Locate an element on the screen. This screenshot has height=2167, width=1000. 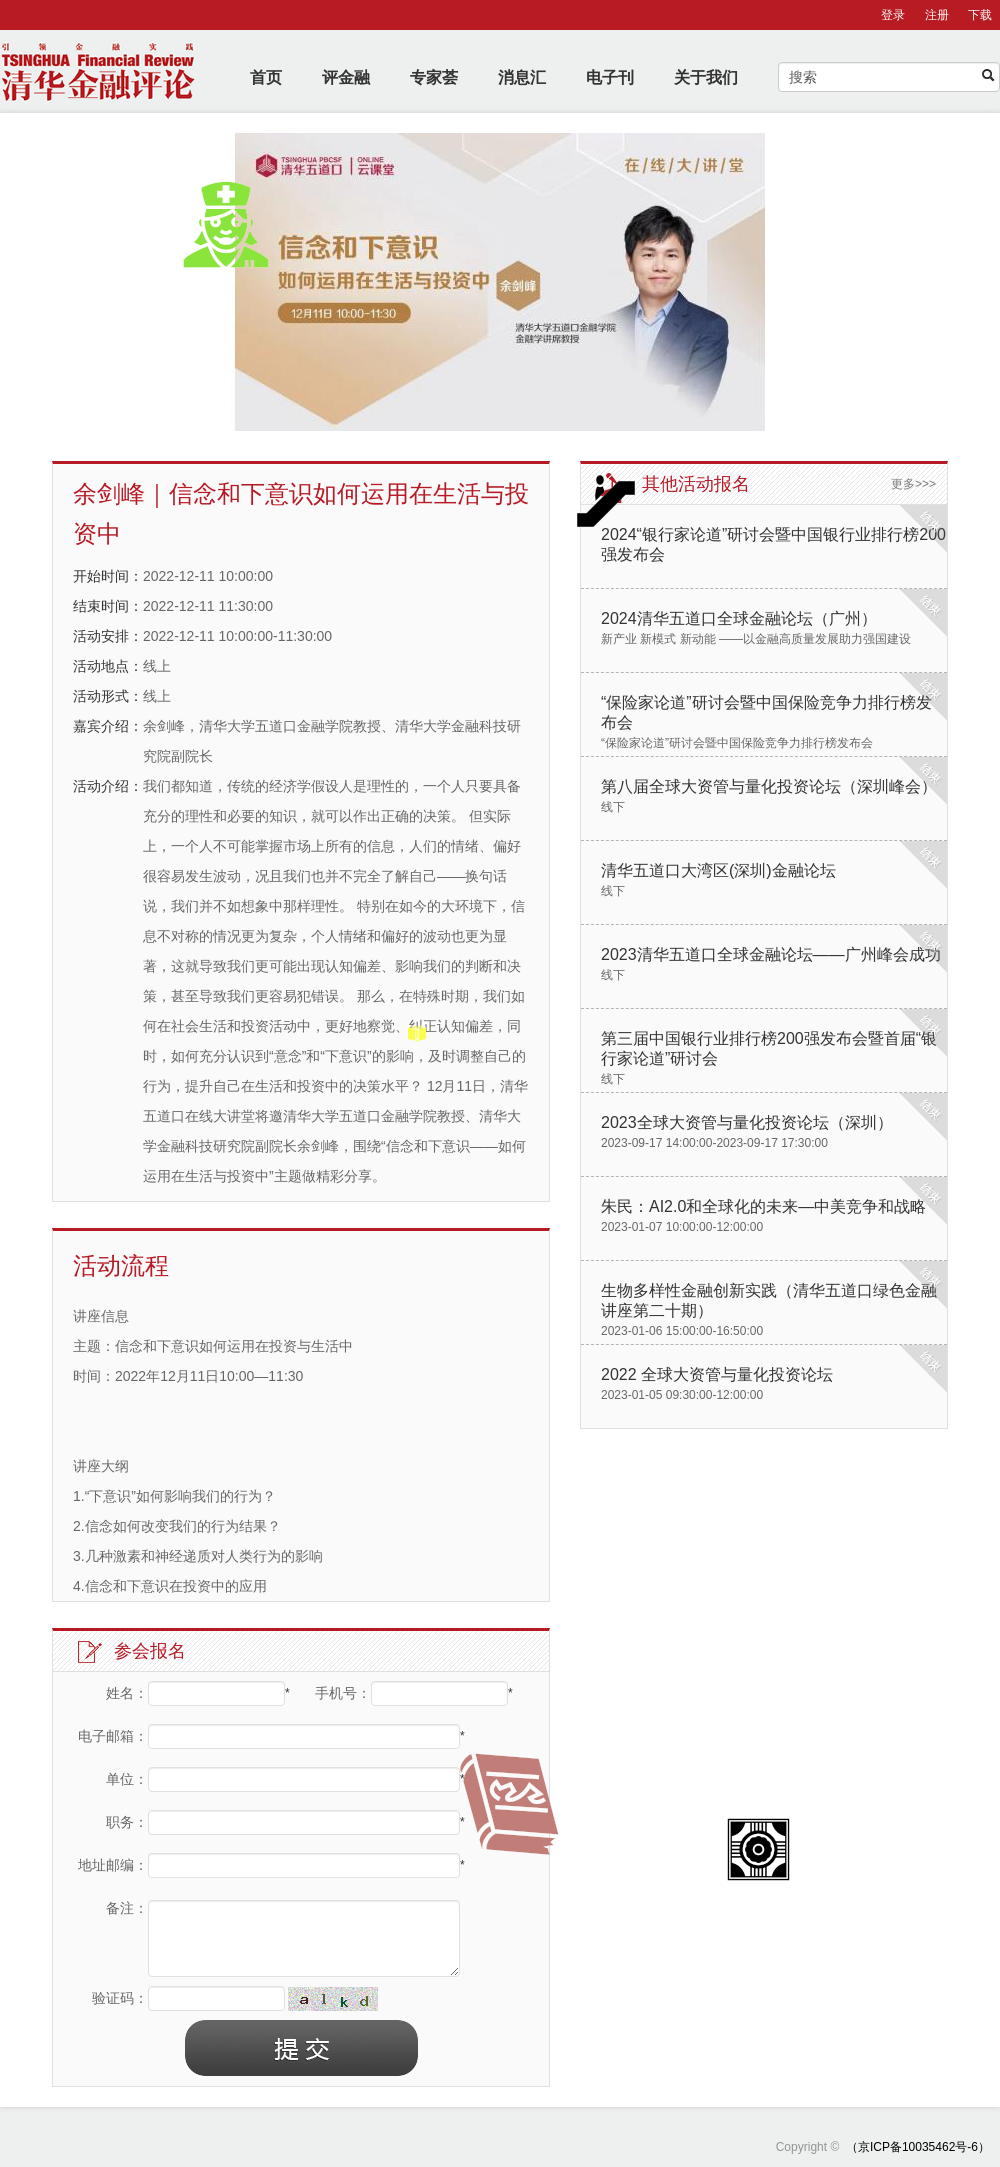
view your library or book collection is located at coordinates (509, 1804).